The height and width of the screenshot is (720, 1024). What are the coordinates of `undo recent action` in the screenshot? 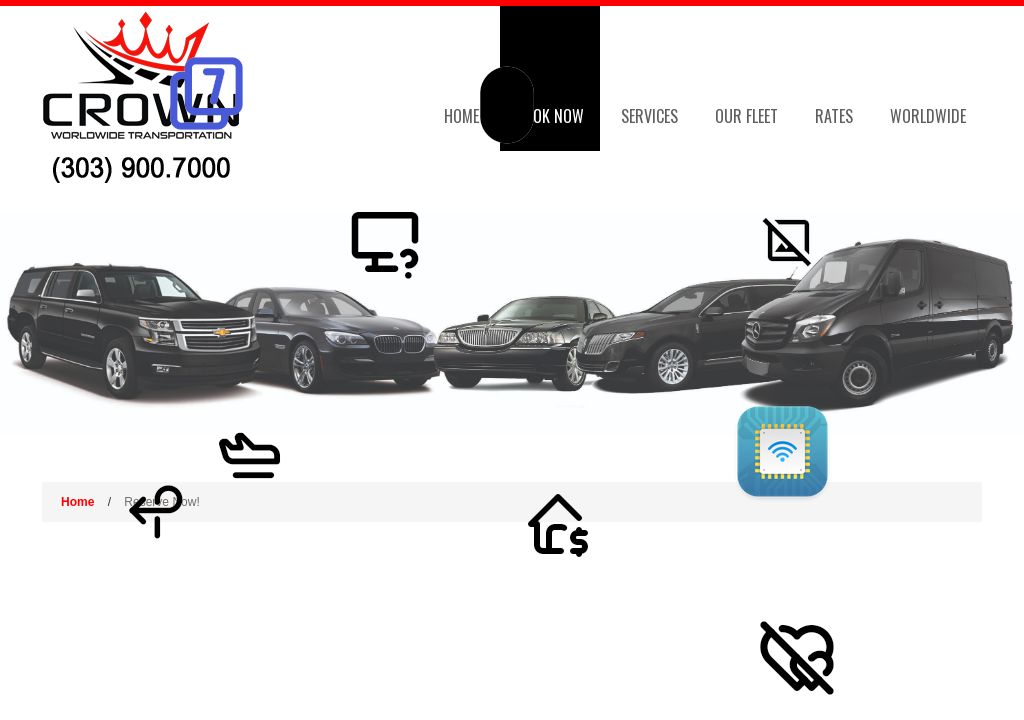 It's located at (154, 510).